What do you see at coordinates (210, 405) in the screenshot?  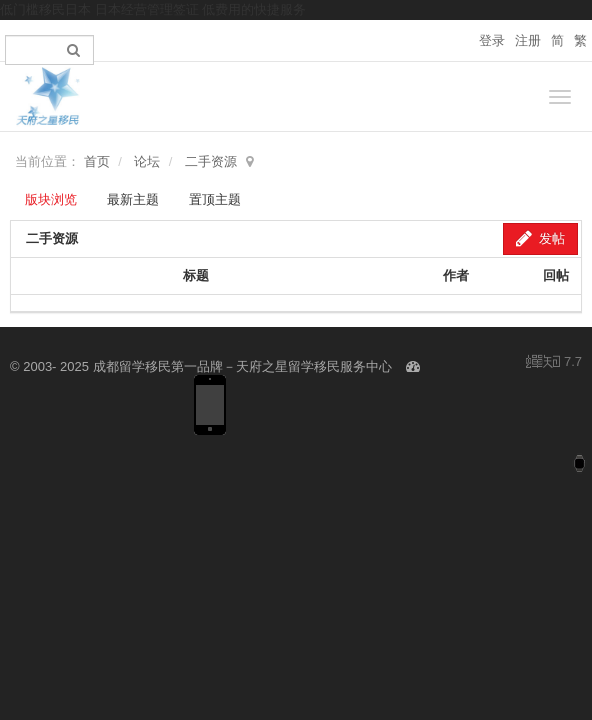 I see `iPod Touch device in sidebar navigation` at bounding box center [210, 405].